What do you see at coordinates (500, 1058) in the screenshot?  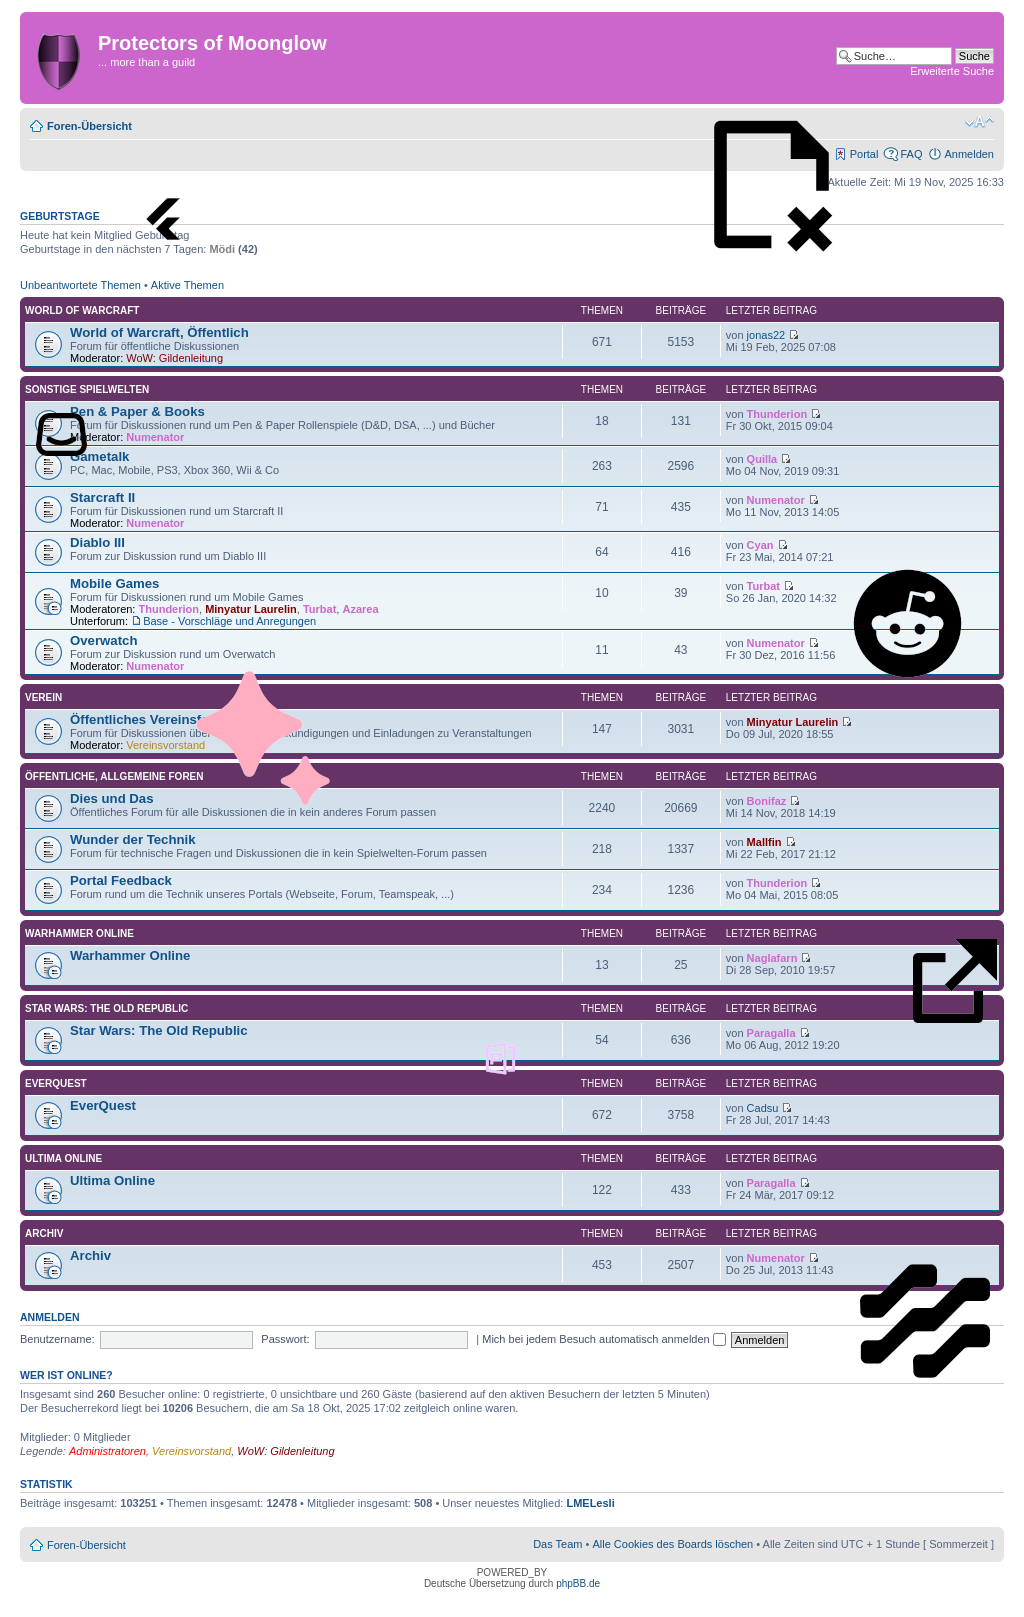 I see `open a PowerPoint presentation file` at bounding box center [500, 1058].